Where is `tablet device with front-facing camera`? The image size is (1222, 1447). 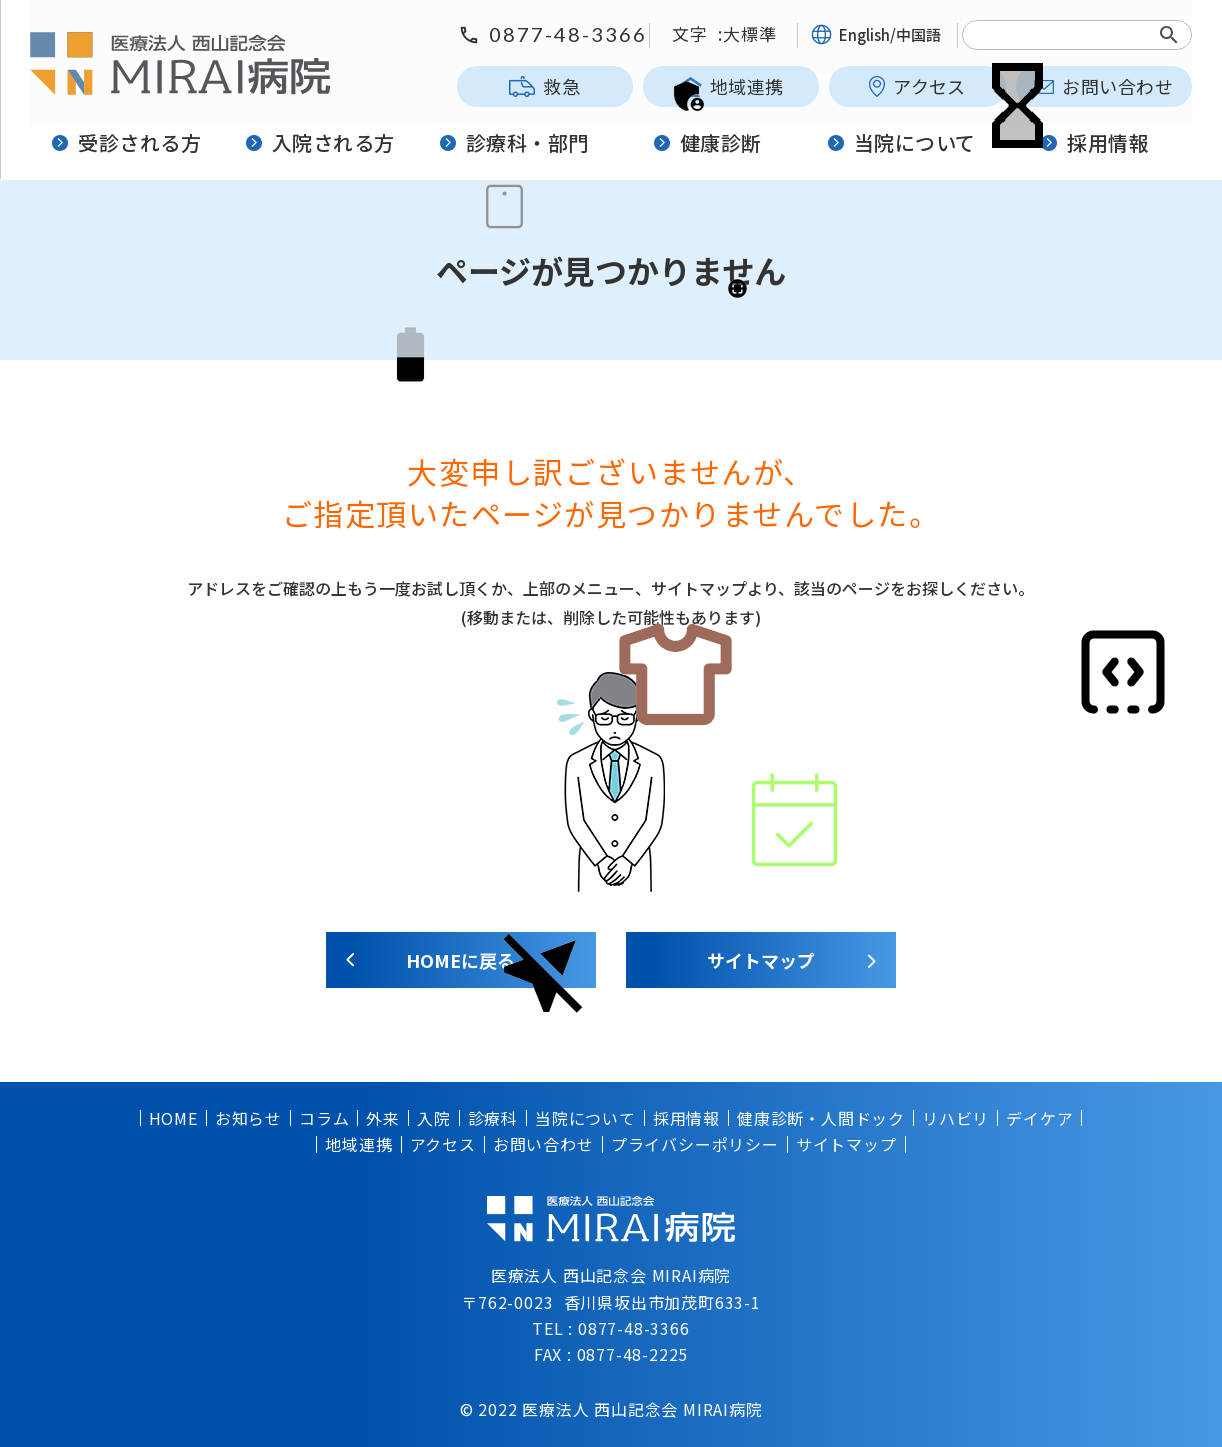 tablet device with front-facing camera is located at coordinates (504, 206).